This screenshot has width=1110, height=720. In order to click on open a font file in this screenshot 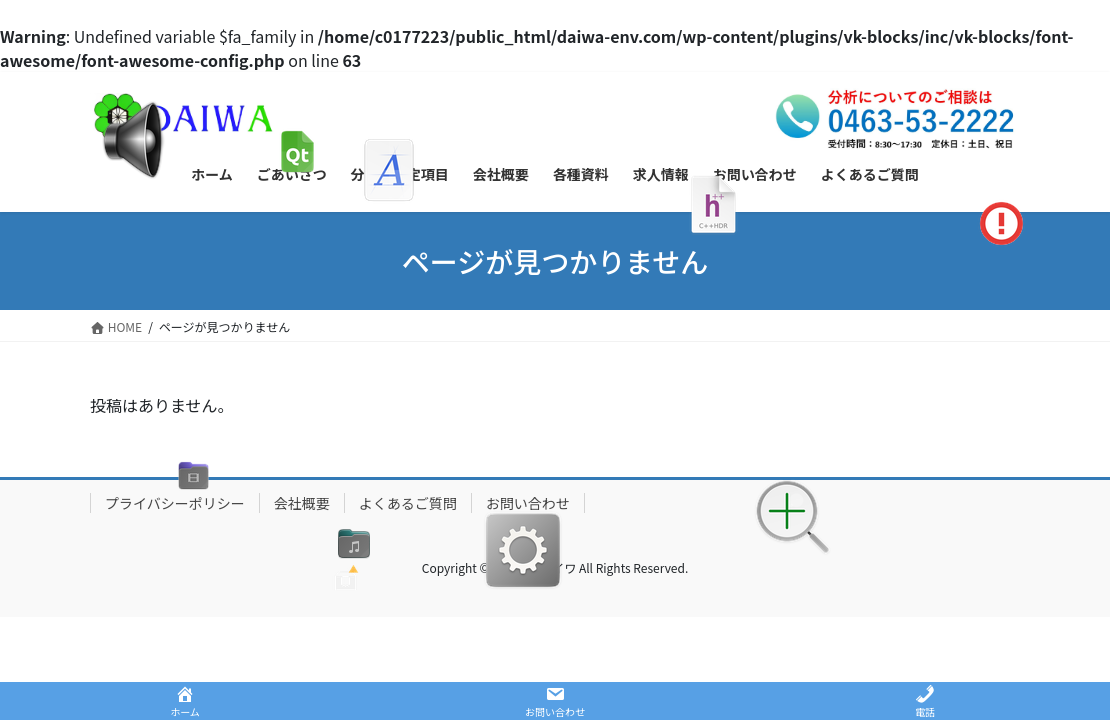, I will do `click(389, 170)`.